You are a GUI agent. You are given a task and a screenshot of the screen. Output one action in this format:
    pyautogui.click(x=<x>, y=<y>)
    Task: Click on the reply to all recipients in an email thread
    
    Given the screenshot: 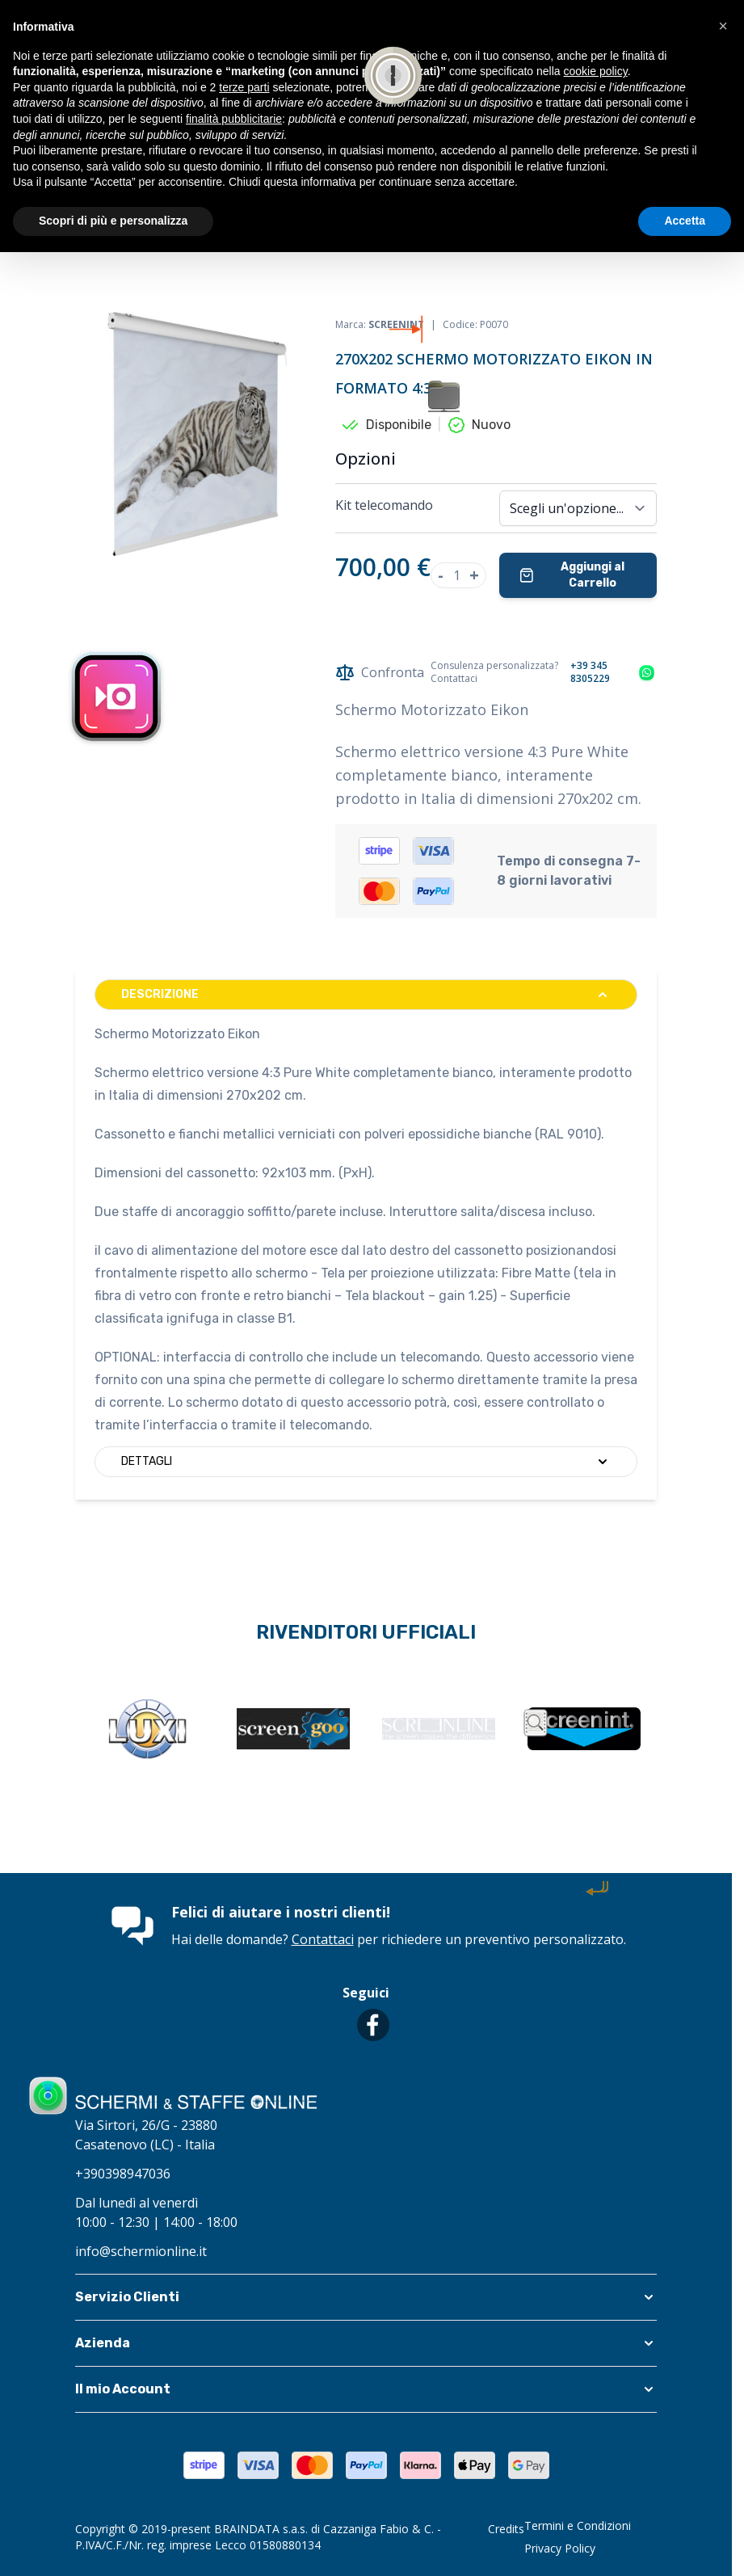 What is the action you would take?
    pyautogui.click(x=597, y=1887)
    